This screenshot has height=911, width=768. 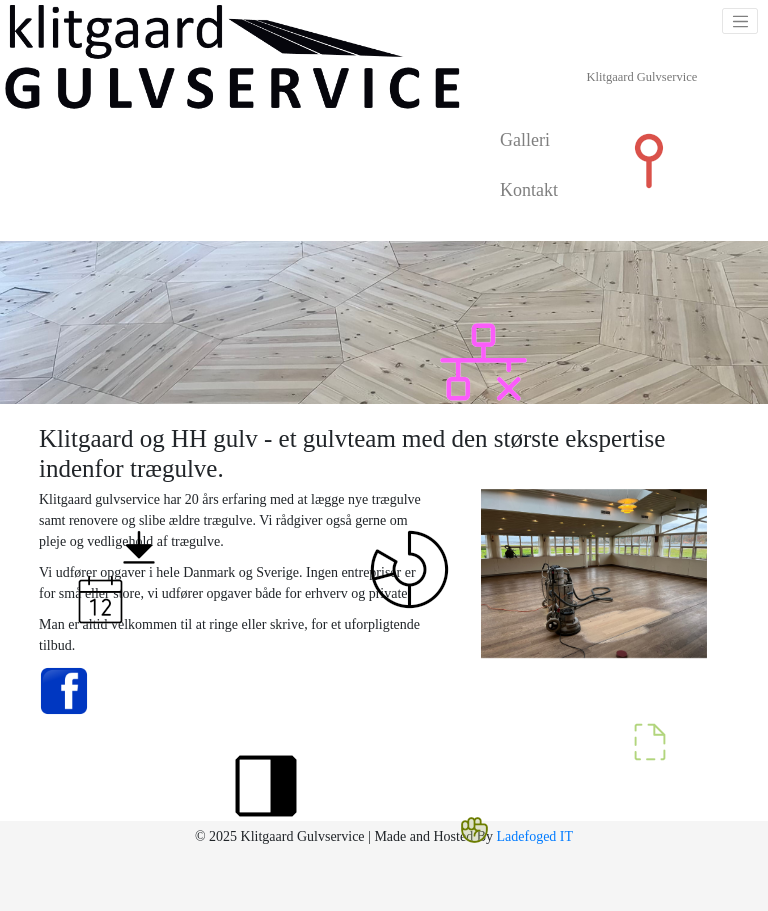 What do you see at coordinates (409, 569) in the screenshot?
I see `view analytics or statistics breakdown` at bounding box center [409, 569].